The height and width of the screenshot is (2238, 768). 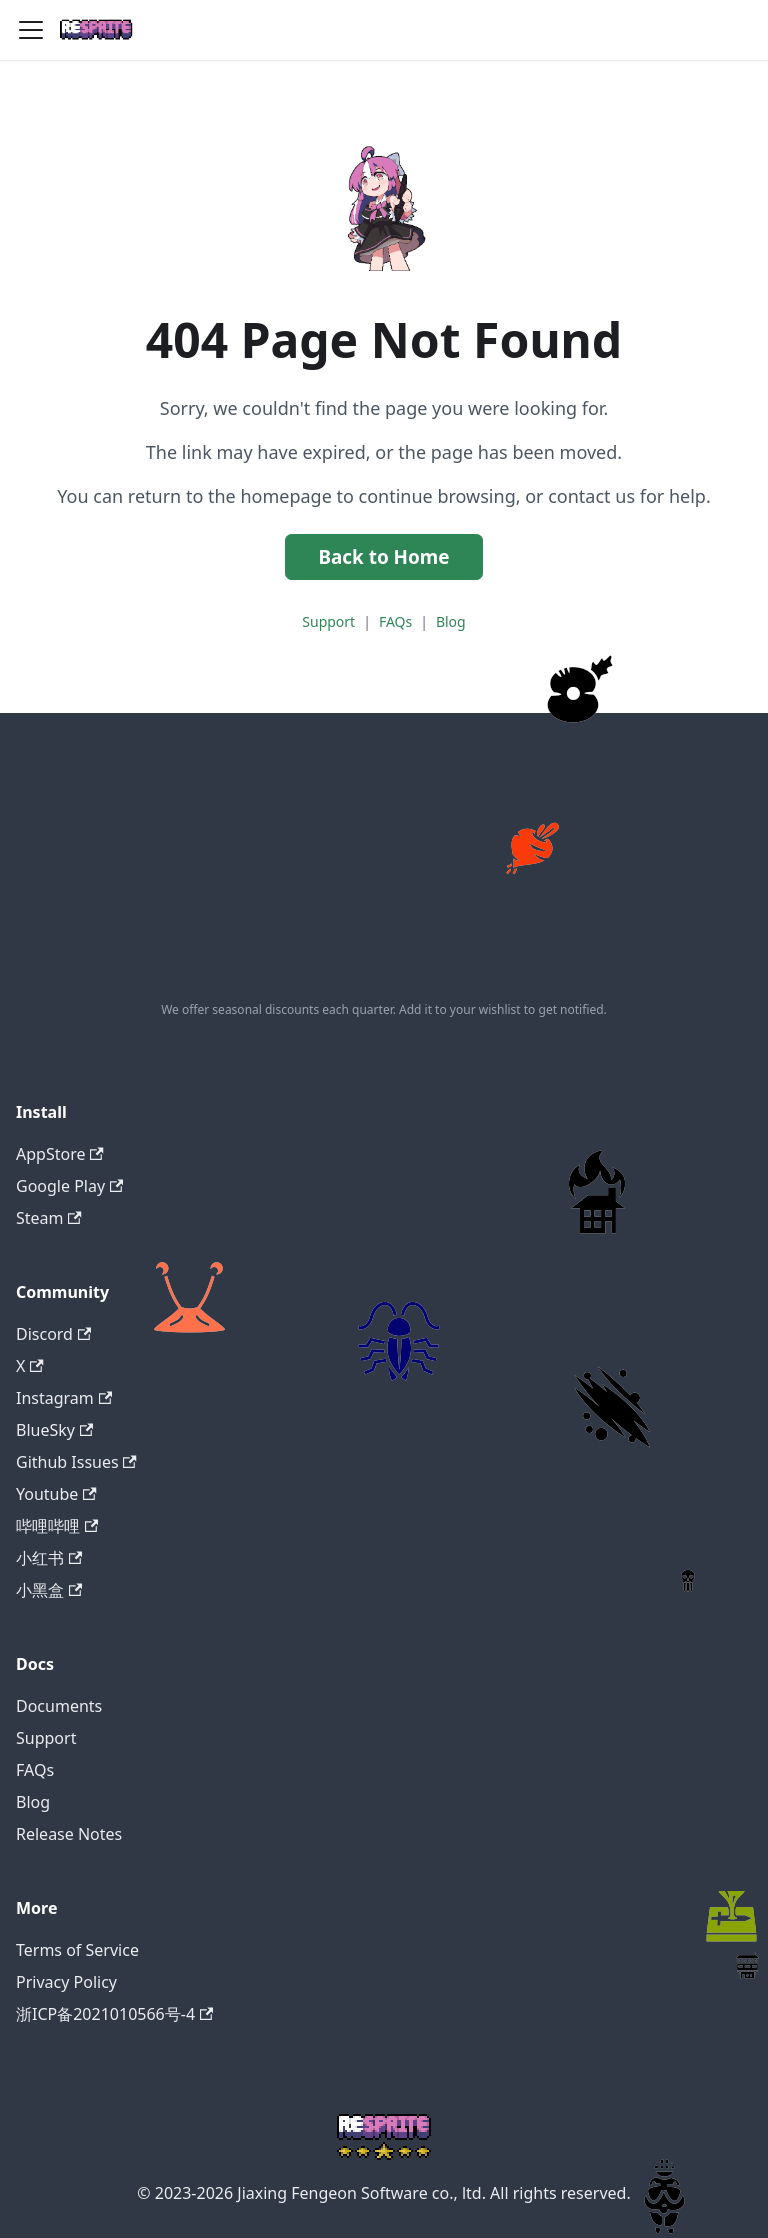 What do you see at coordinates (688, 1581) in the screenshot?
I see `indicates danger or deadly hazard in game` at bounding box center [688, 1581].